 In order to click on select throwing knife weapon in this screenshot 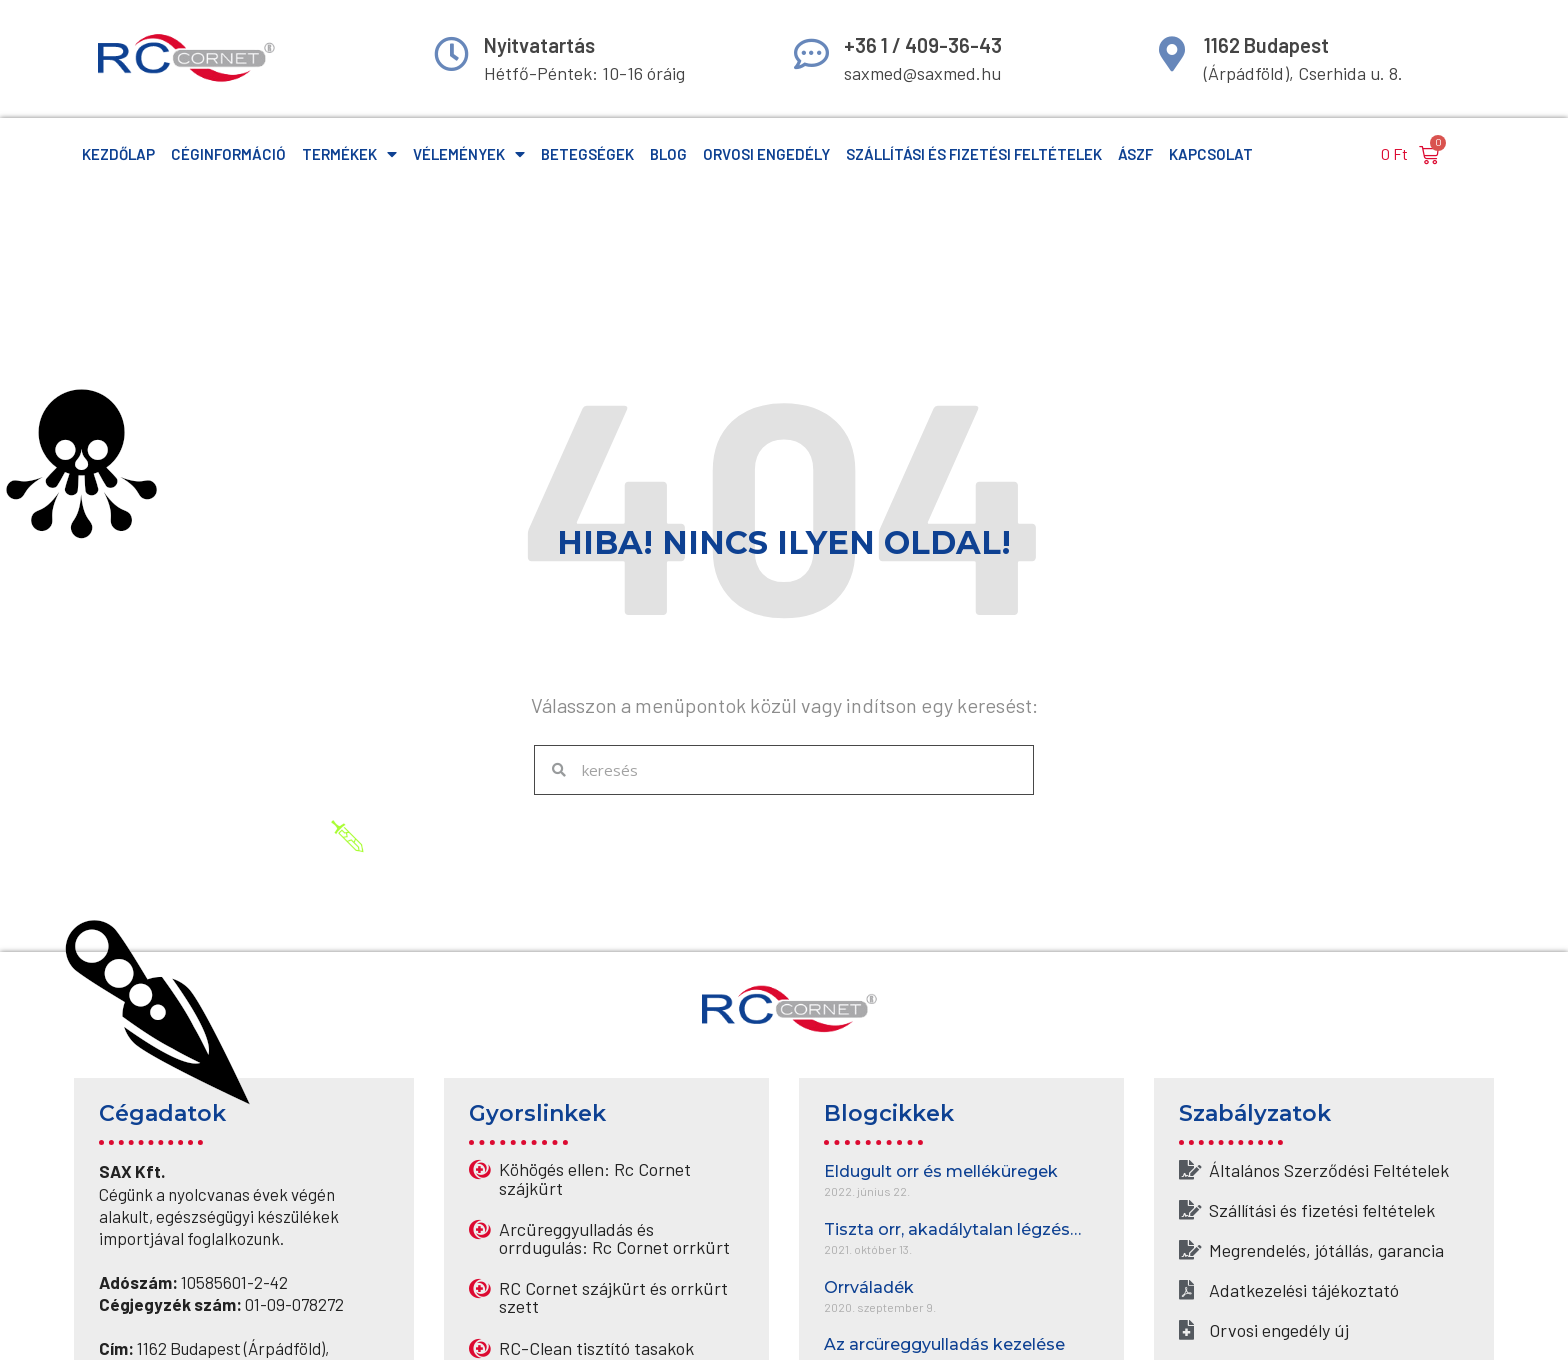, I will do `click(158, 1013)`.